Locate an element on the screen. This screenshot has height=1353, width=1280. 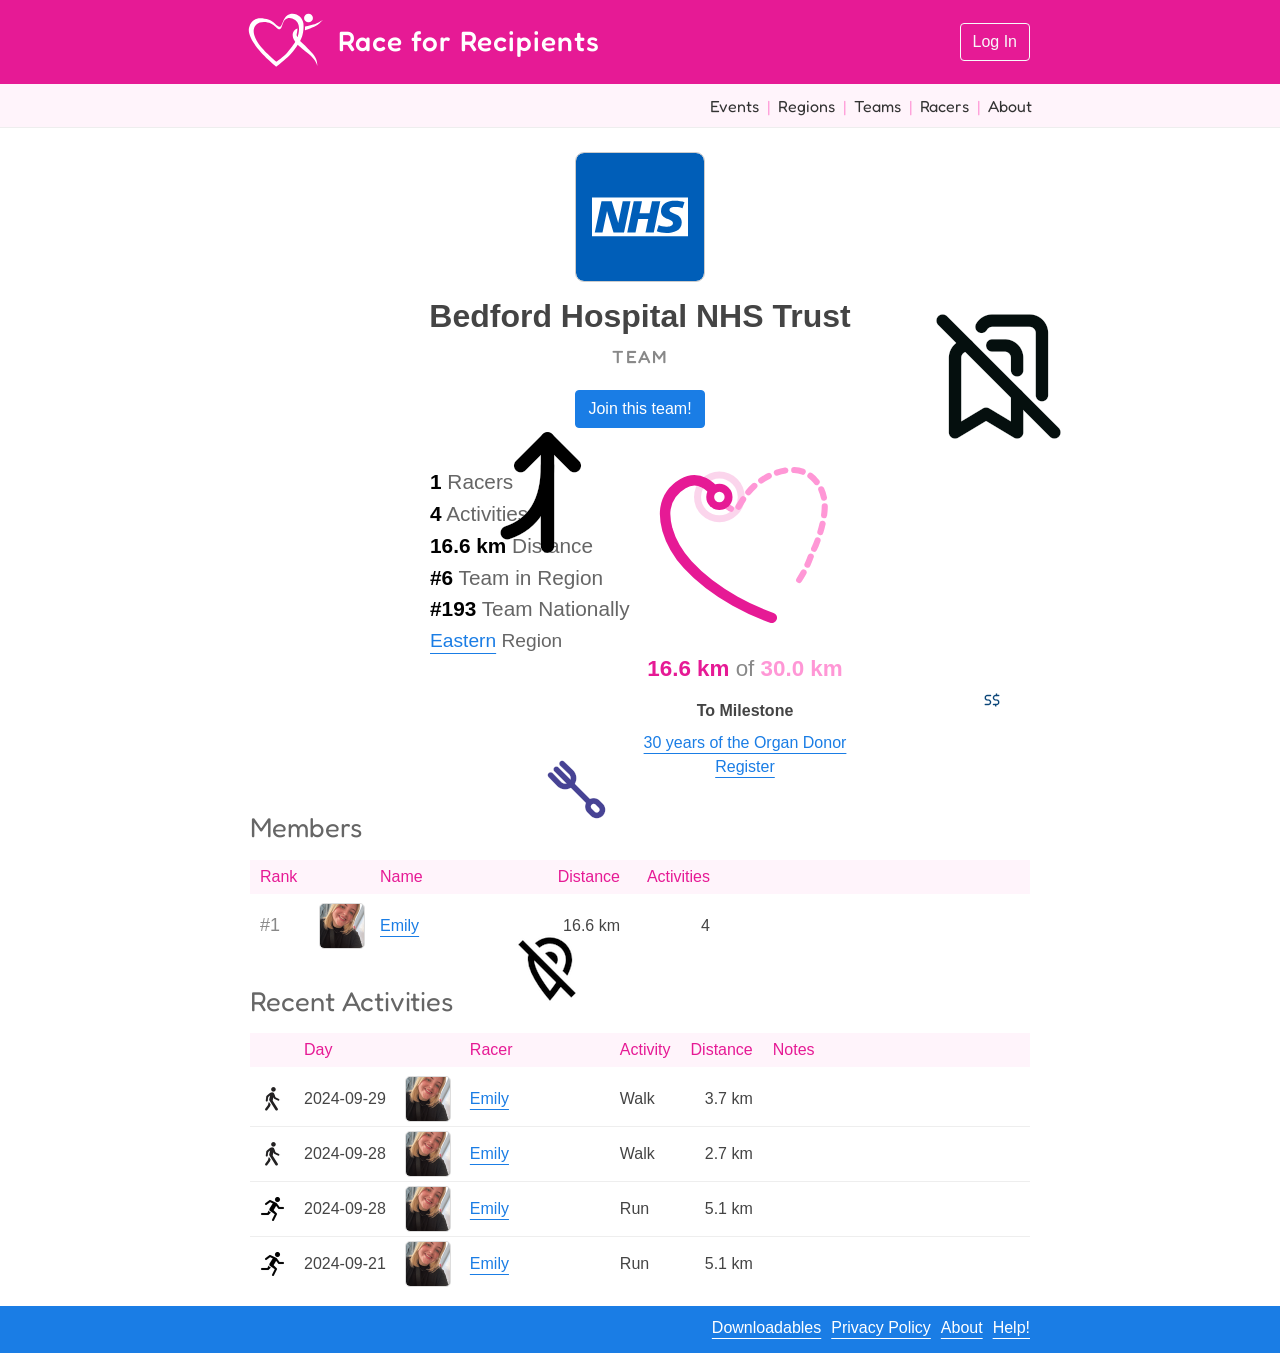
bookmarks feature disabled is located at coordinates (998, 376).